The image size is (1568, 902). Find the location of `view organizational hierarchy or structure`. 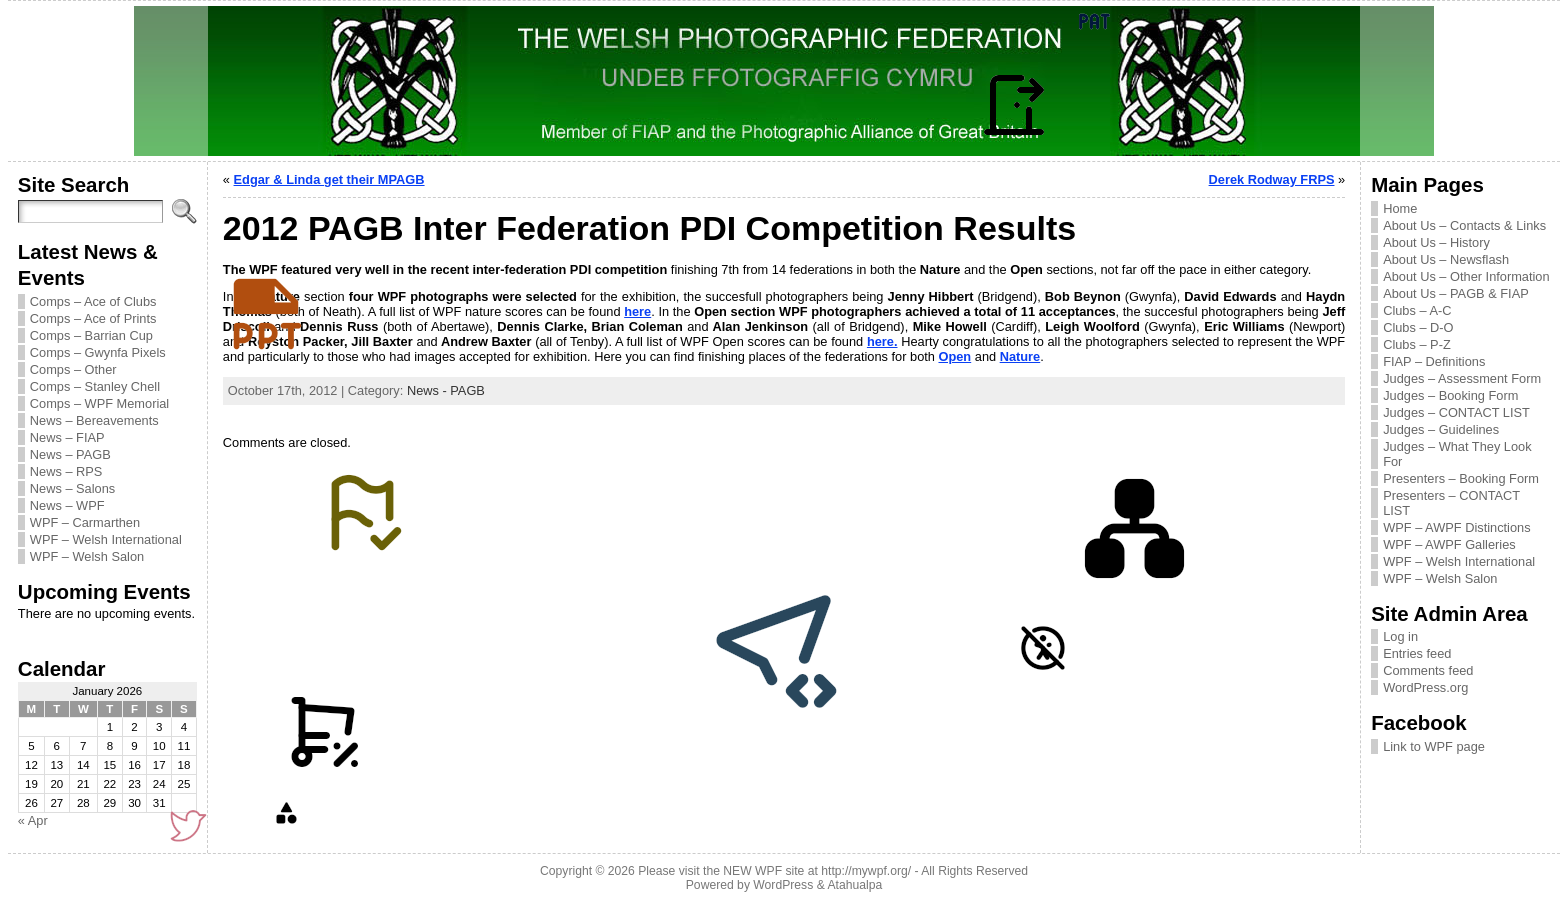

view organizational hierarchy or structure is located at coordinates (1134, 528).